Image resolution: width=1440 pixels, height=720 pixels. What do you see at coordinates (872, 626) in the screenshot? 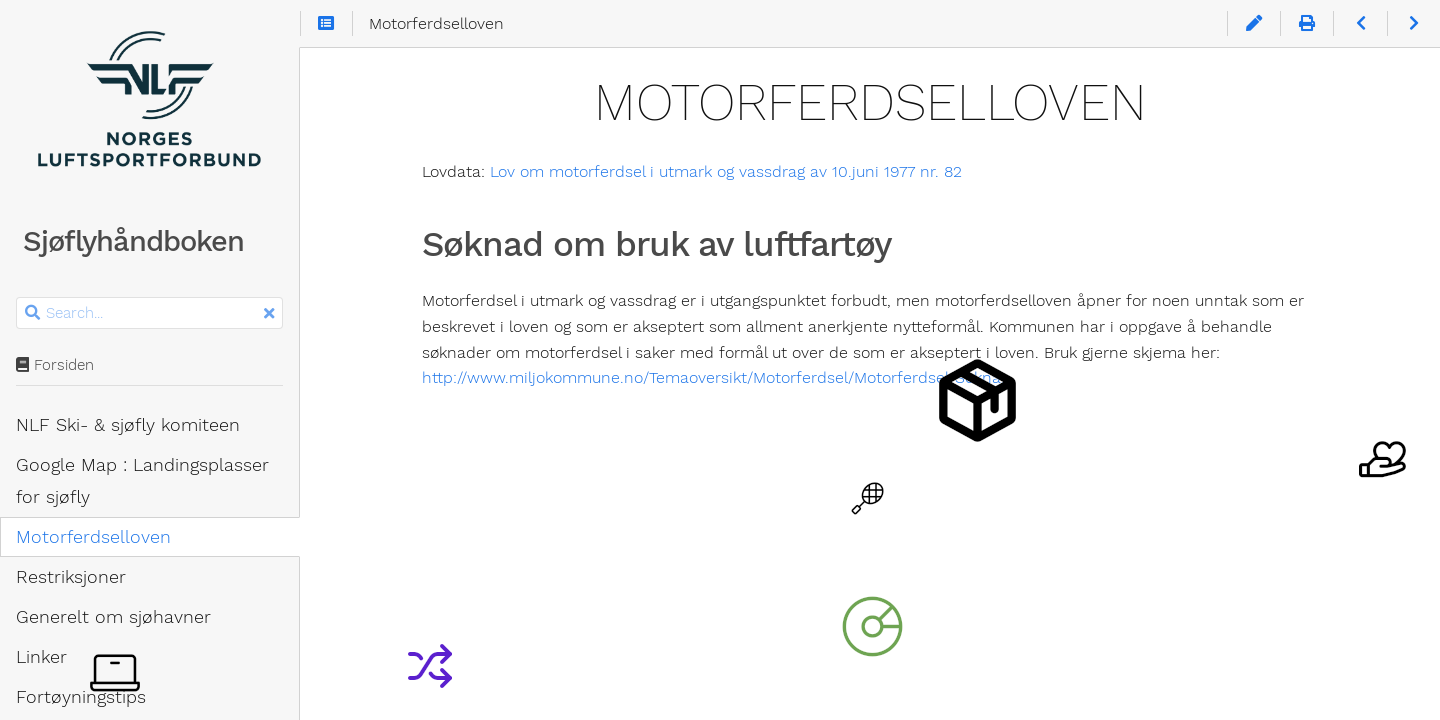
I see `play or access audio/music files` at bounding box center [872, 626].